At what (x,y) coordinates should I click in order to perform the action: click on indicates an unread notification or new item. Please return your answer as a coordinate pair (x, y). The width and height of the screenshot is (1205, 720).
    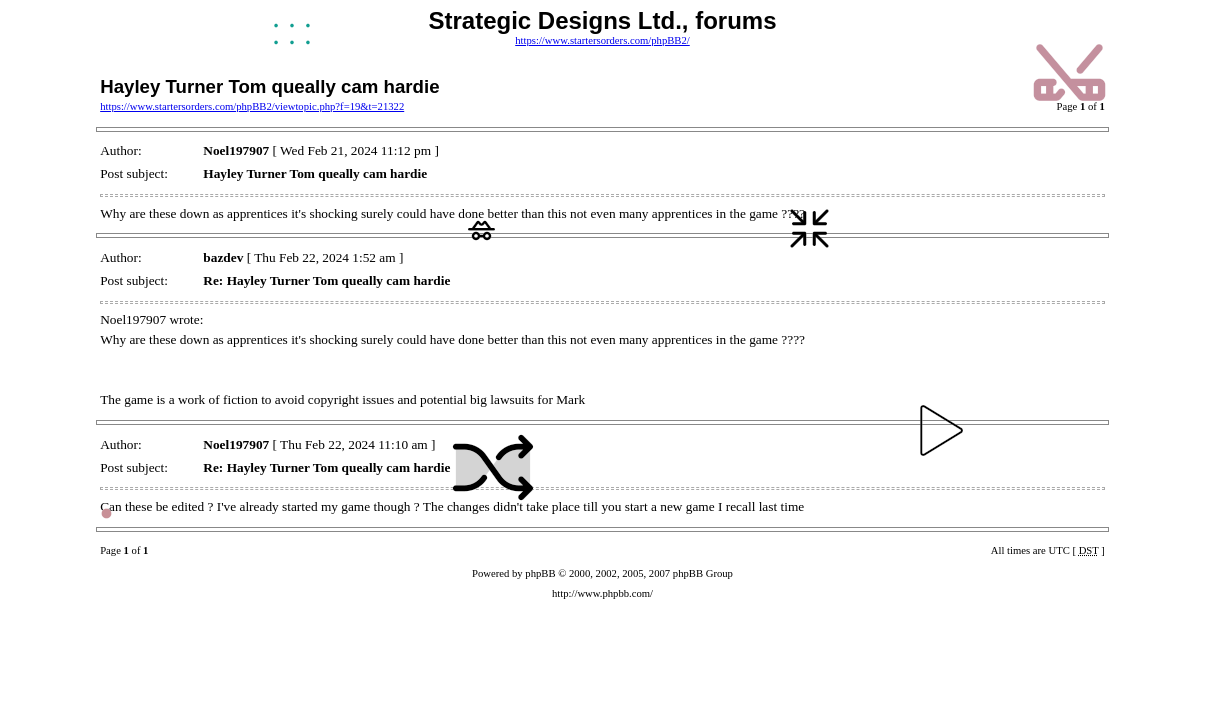
    Looking at the image, I should click on (106, 513).